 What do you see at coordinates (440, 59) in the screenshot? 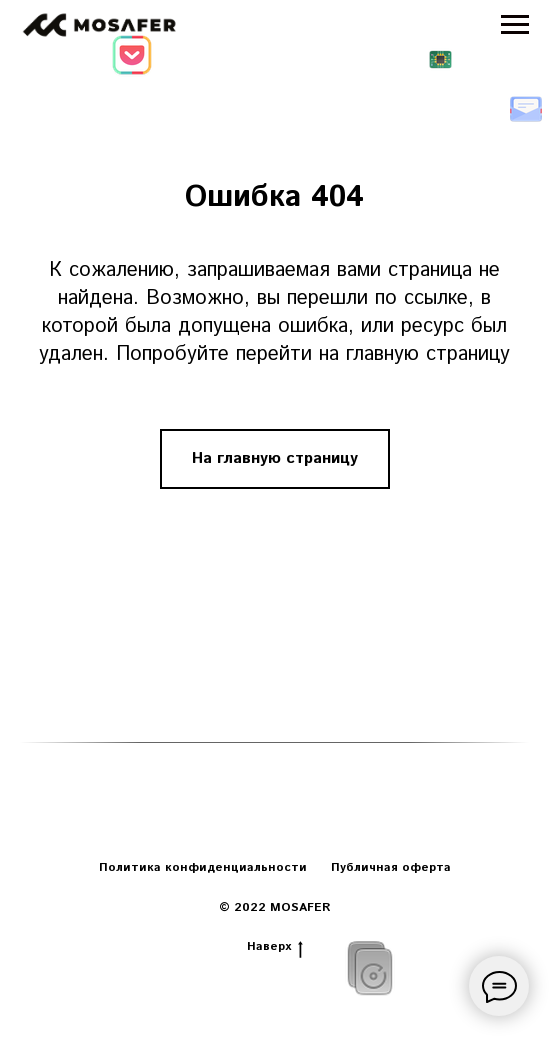
I see `open cpu-x system information utility` at bounding box center [440, 59].